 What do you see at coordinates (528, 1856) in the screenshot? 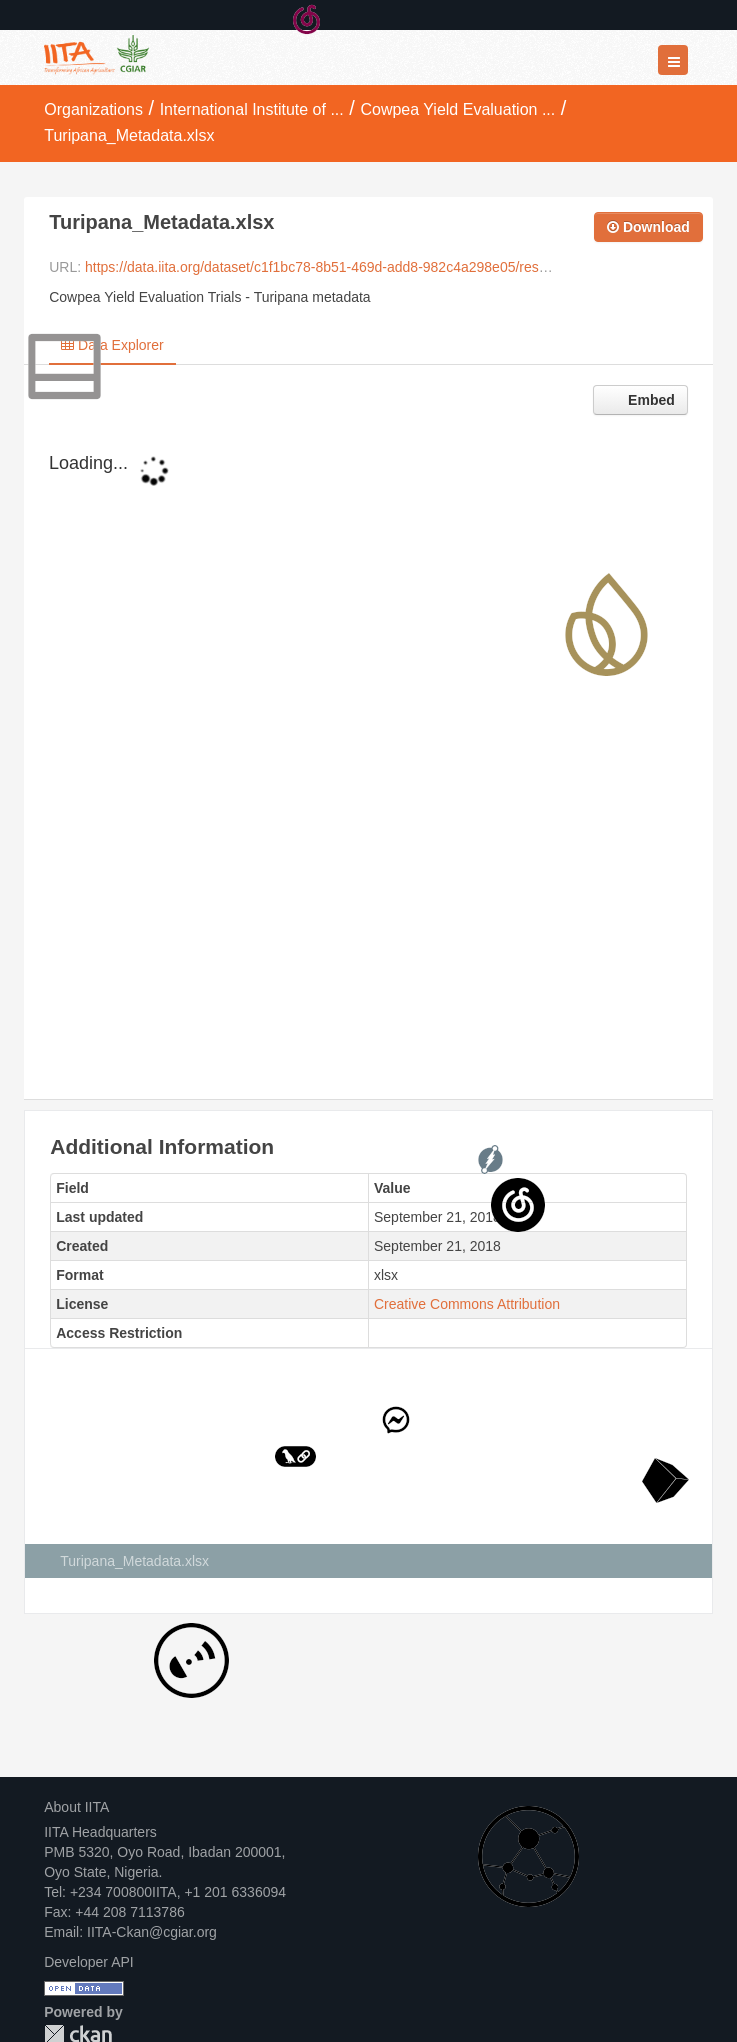
I see `aiohttp python library logo` at bounding box center [528, 1856].